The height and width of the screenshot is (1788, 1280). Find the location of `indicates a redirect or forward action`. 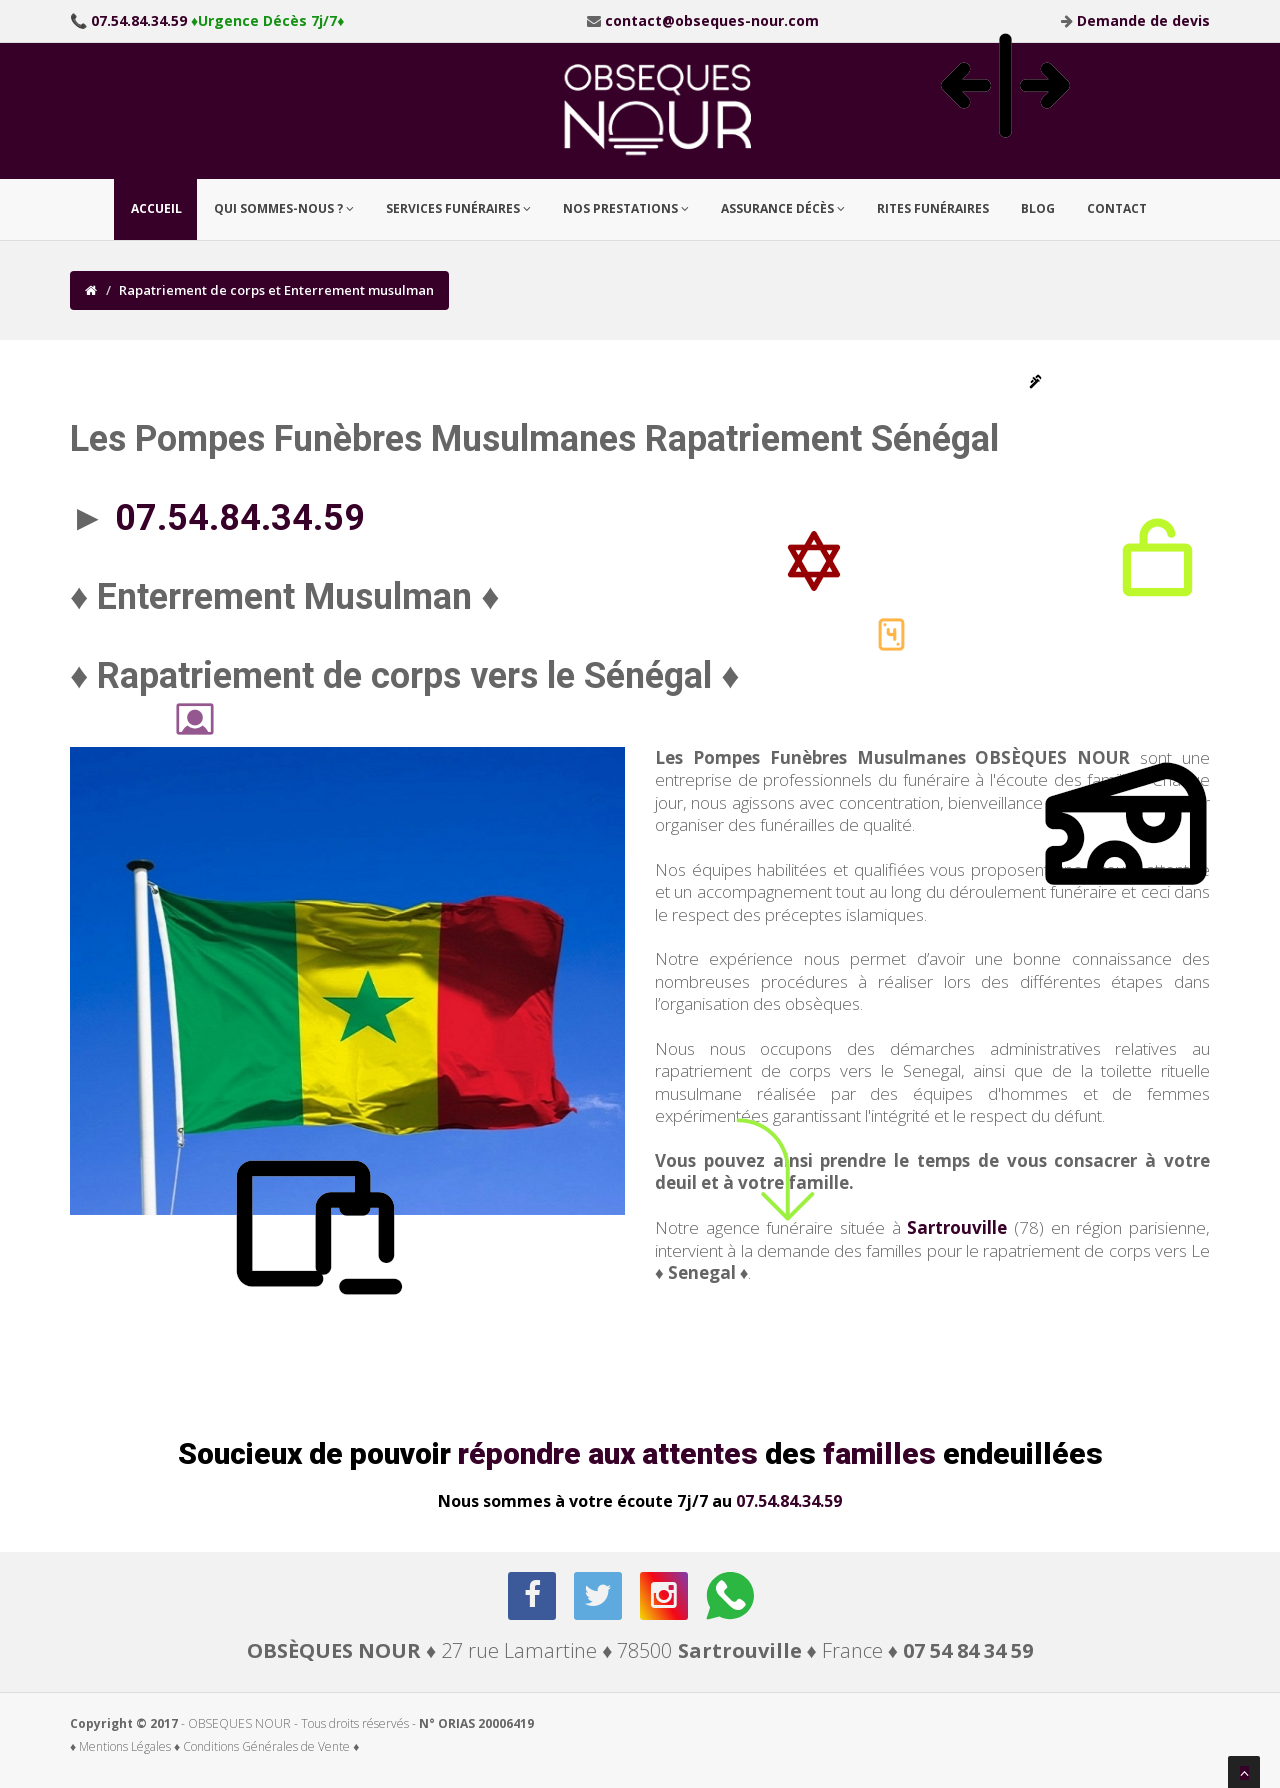

indicates a redirect or forward action is located at coordinates (775, 1169).